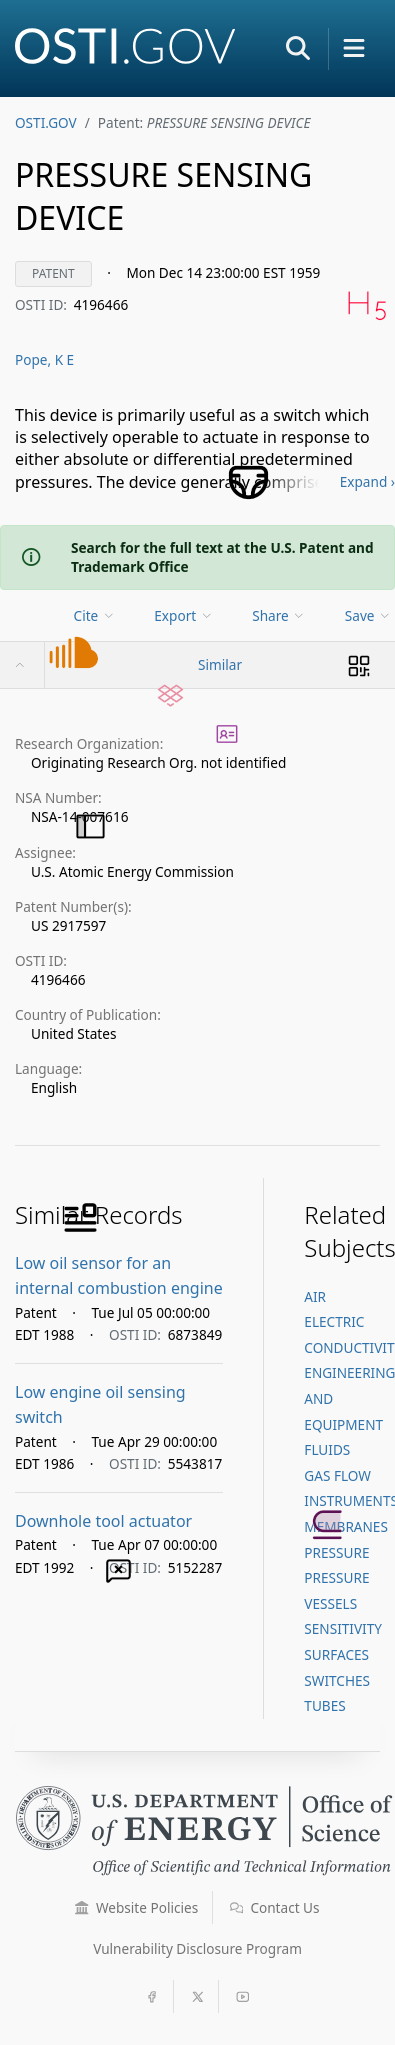 Image resolution: width=395 pixels, height=2045 pixels. What do you see at coordinates (170, 694) in the screenshot?
I see `open dropbox cloud storage` at bounding box center [170, 694].